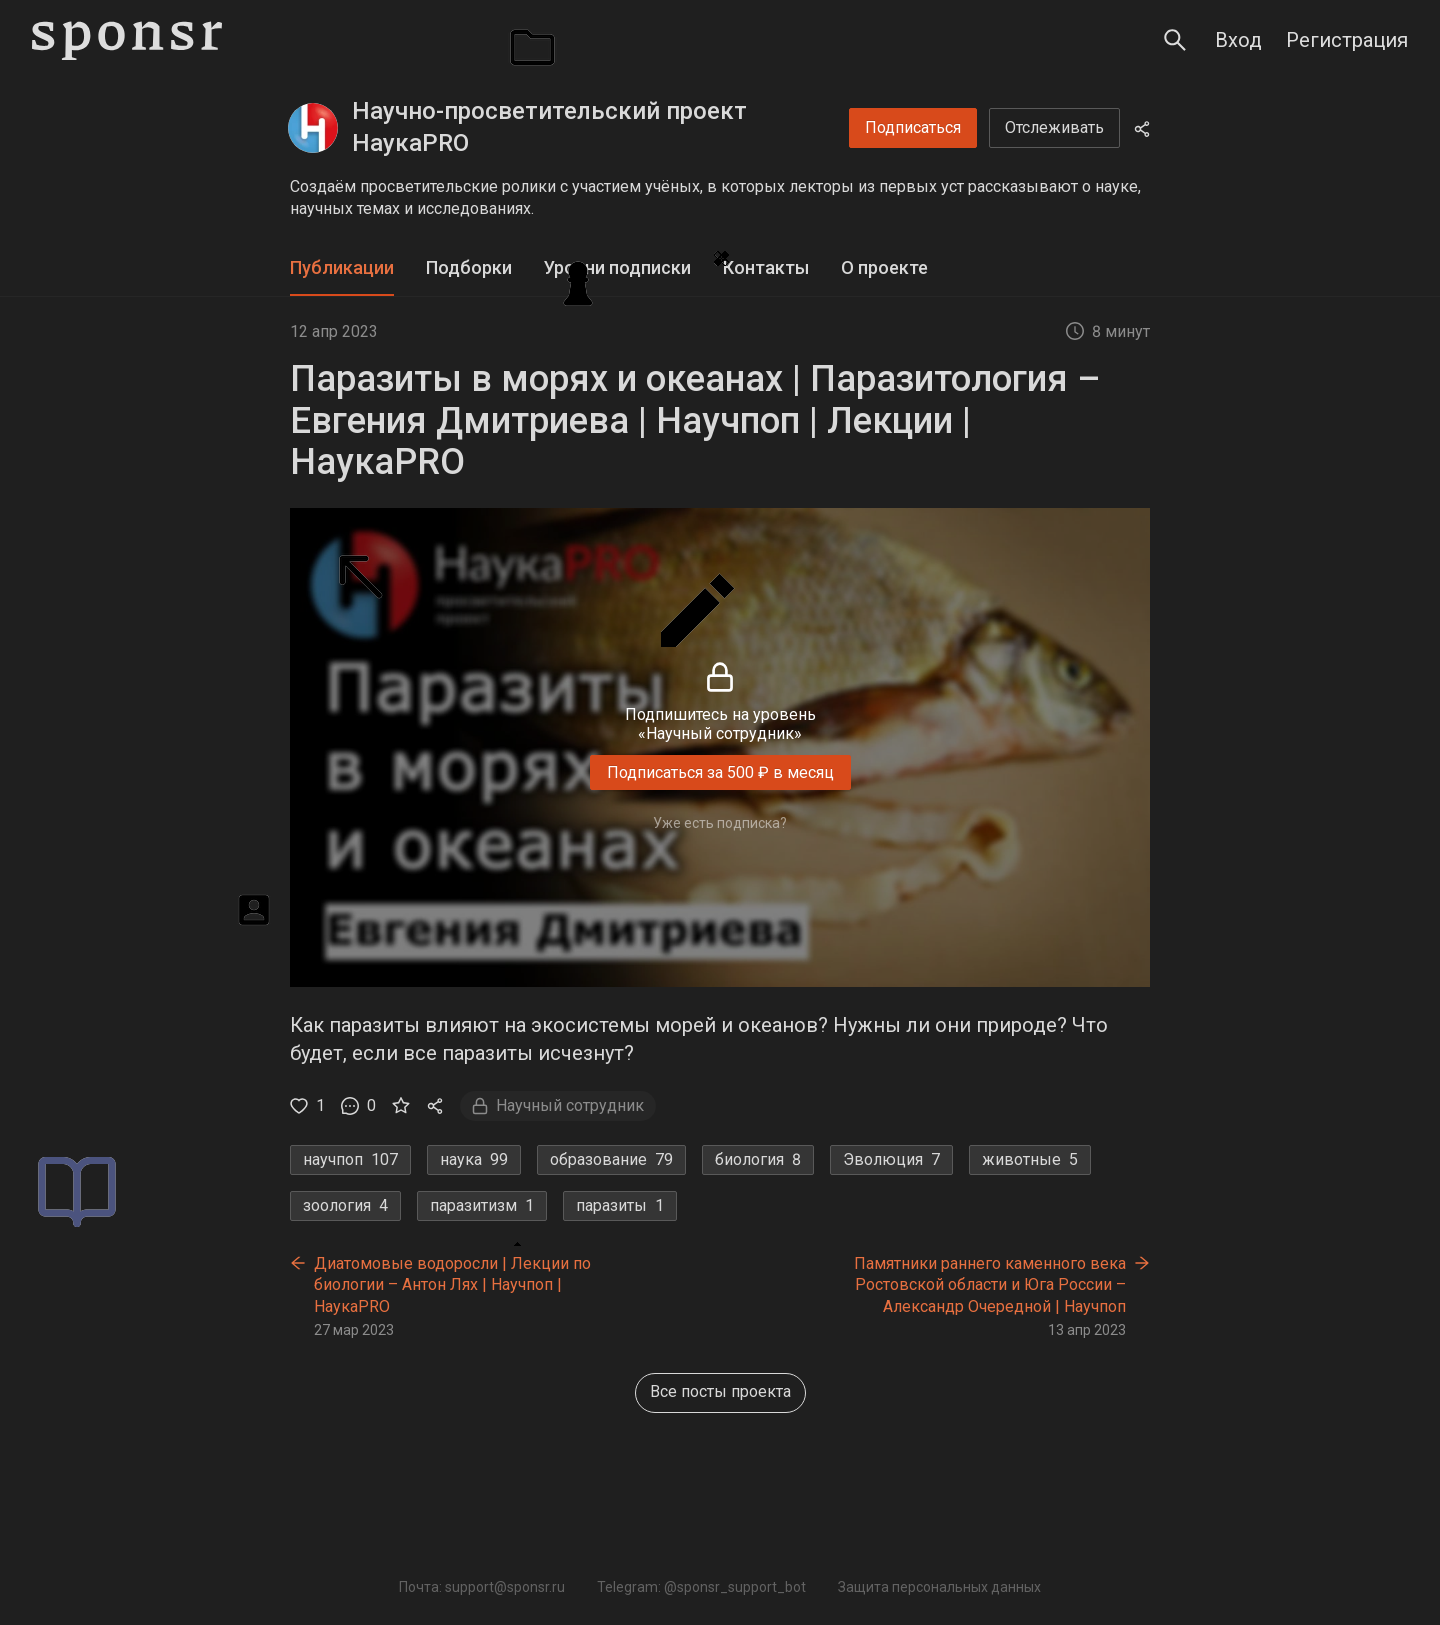  I want to click on apply healing or spot removal tool, so click(721, 258).